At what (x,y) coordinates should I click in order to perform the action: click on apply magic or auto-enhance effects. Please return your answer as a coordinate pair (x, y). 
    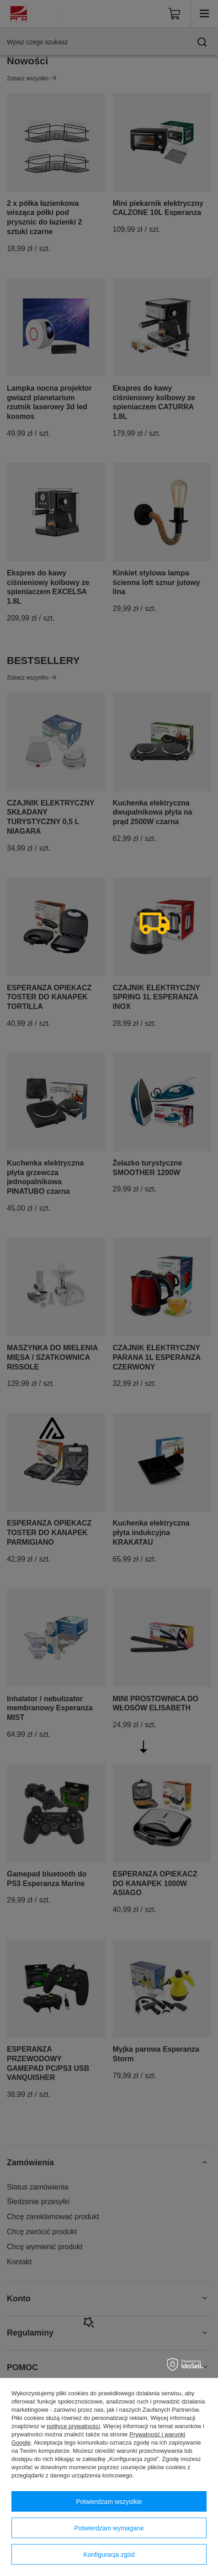
    Looking at the image, I should click on (89, 2322).